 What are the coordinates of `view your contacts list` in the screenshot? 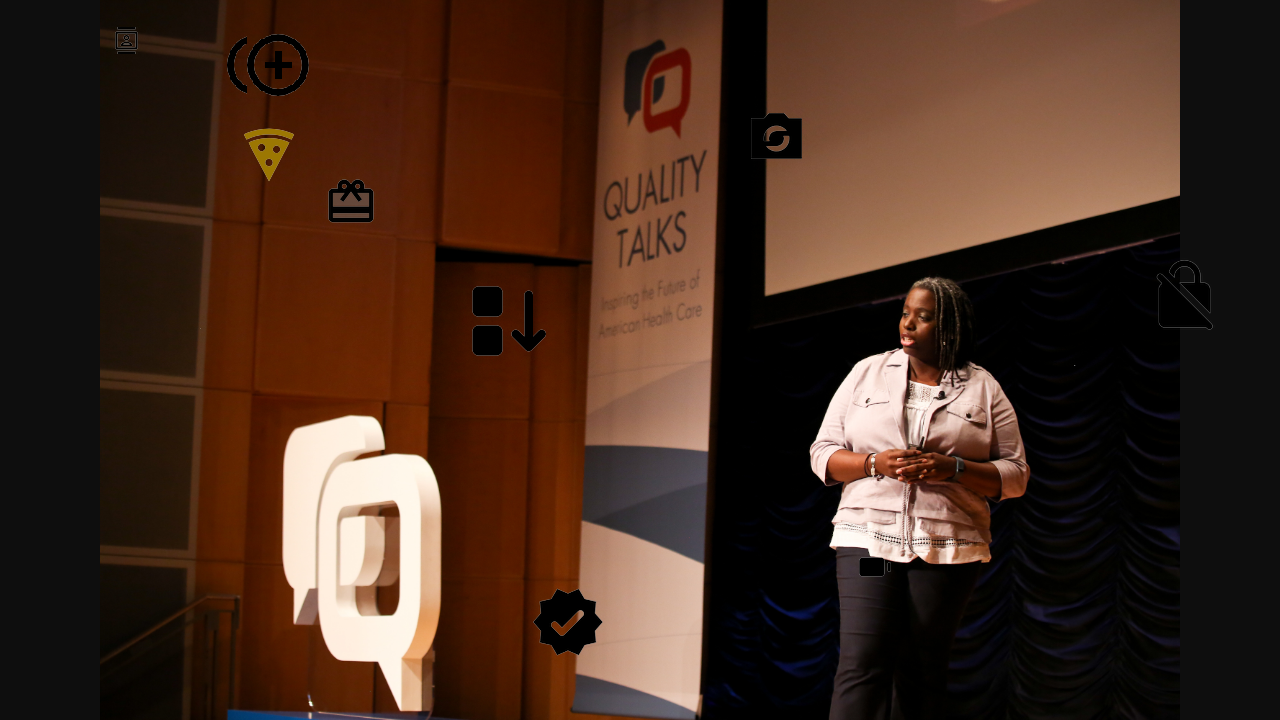 It's located at (126, 40).